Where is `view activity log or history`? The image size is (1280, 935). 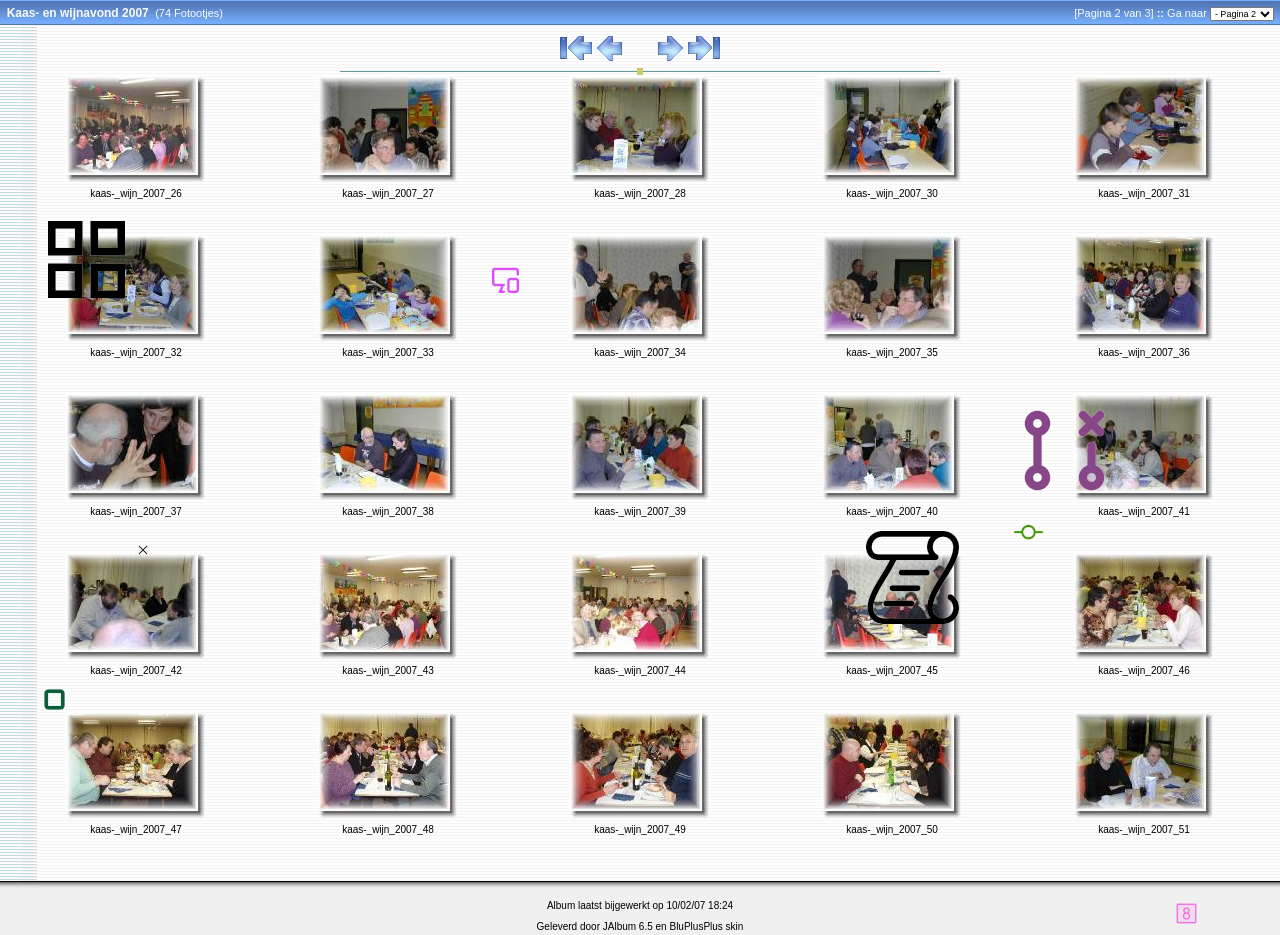
view activity log or history is located at coordinates (912, 577).